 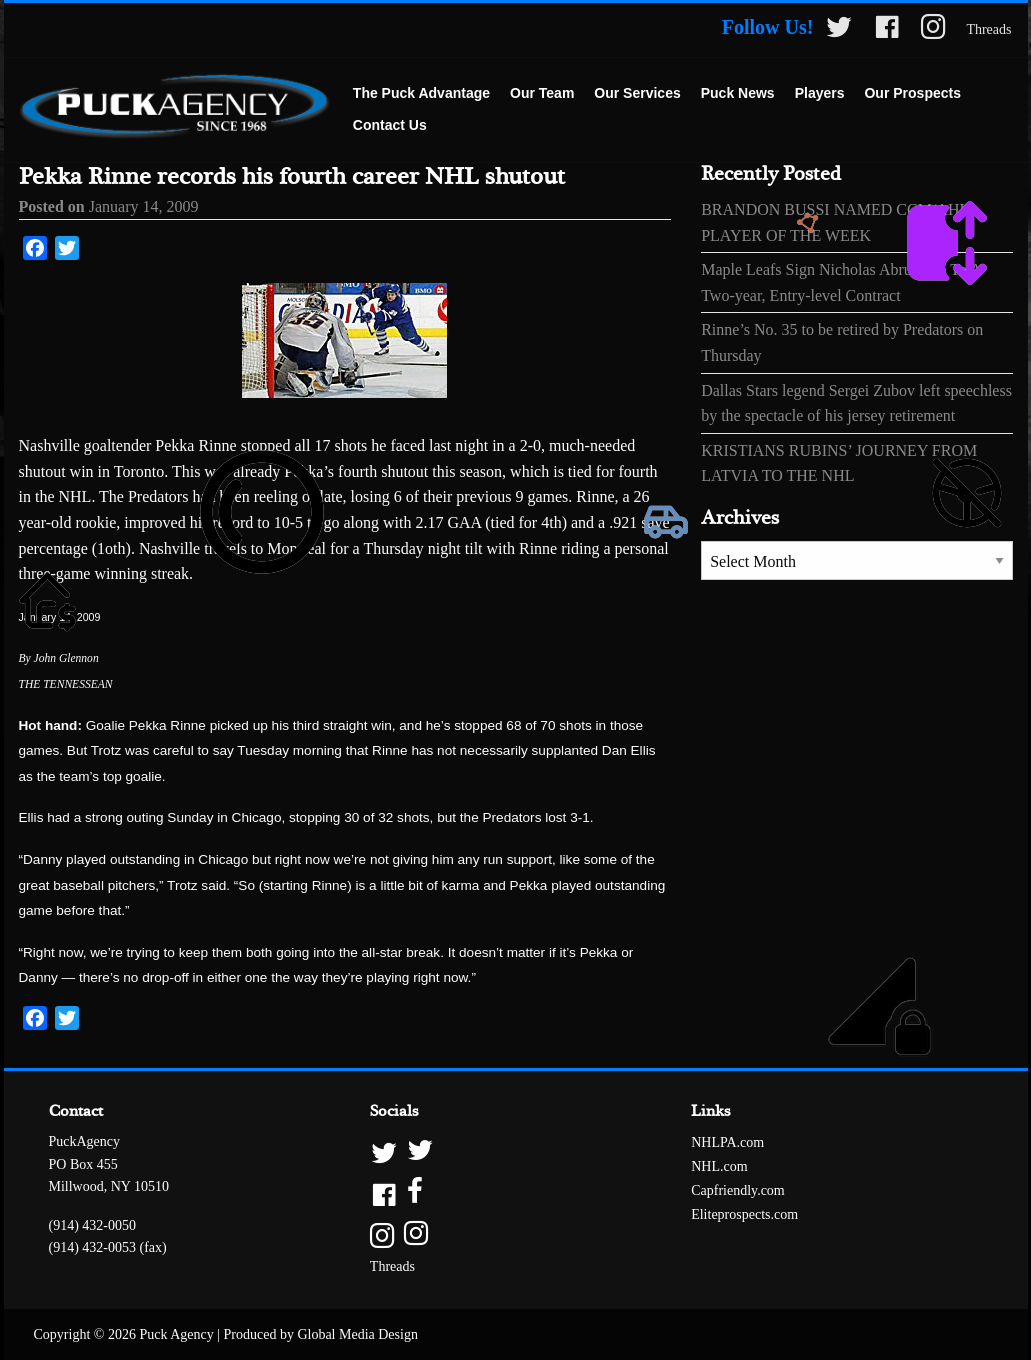 What do you see at coordinates (945, 243) in the screenshot?
I see `auto-adjust content height to fit container` at bounding box center [945, 243].